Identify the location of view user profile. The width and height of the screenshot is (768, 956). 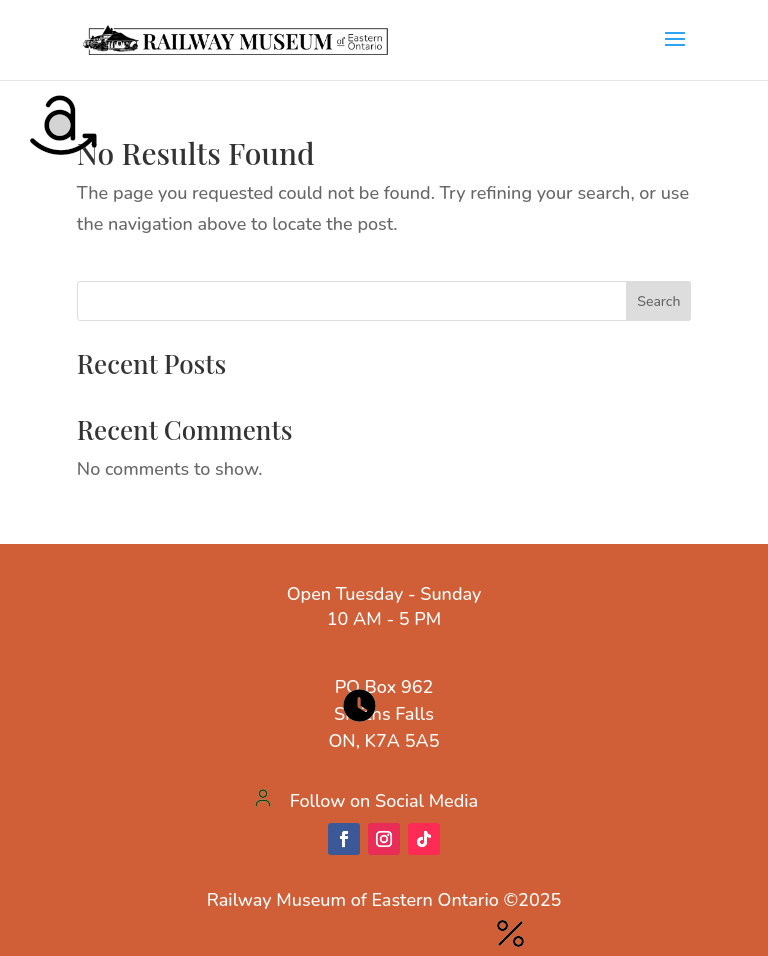
(263, 798).